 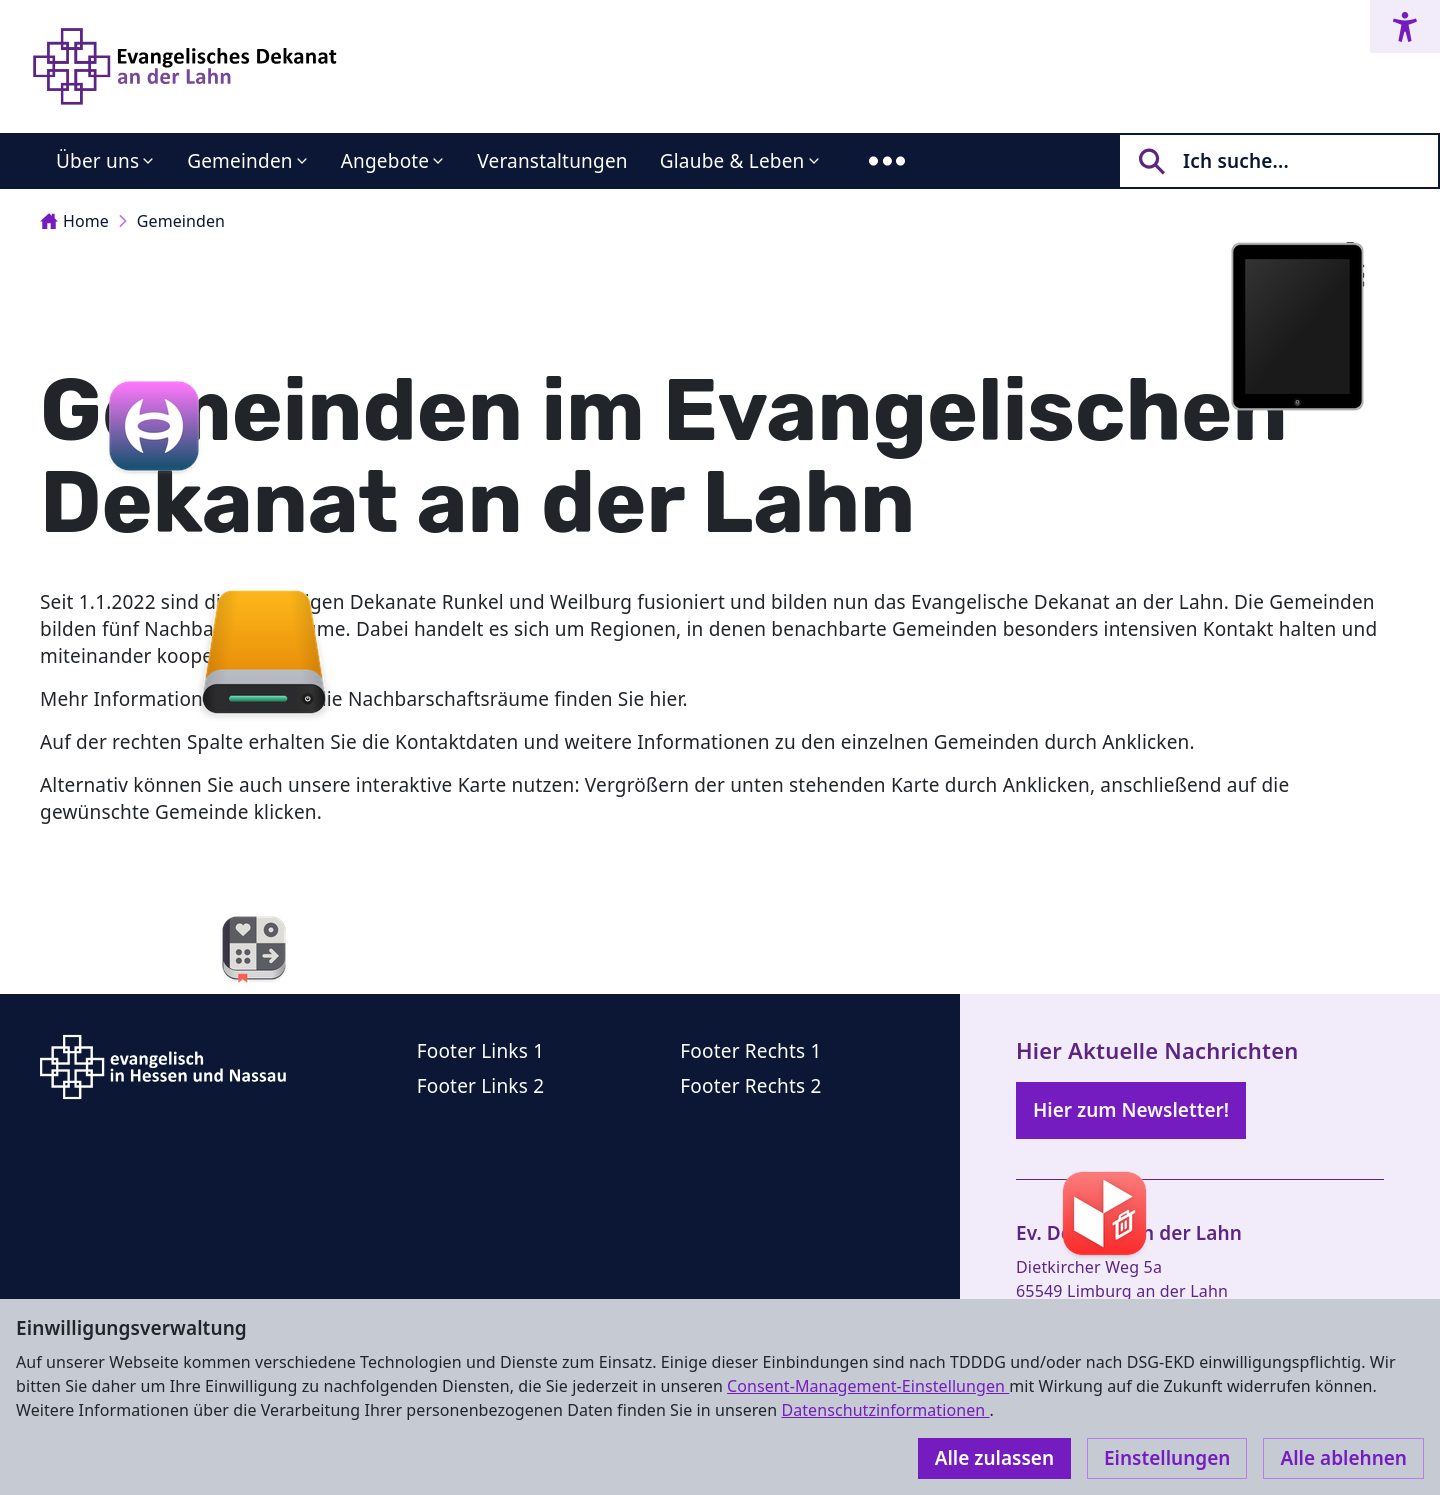 I want to click on iPad device icon, so click(x=1297, y=326).